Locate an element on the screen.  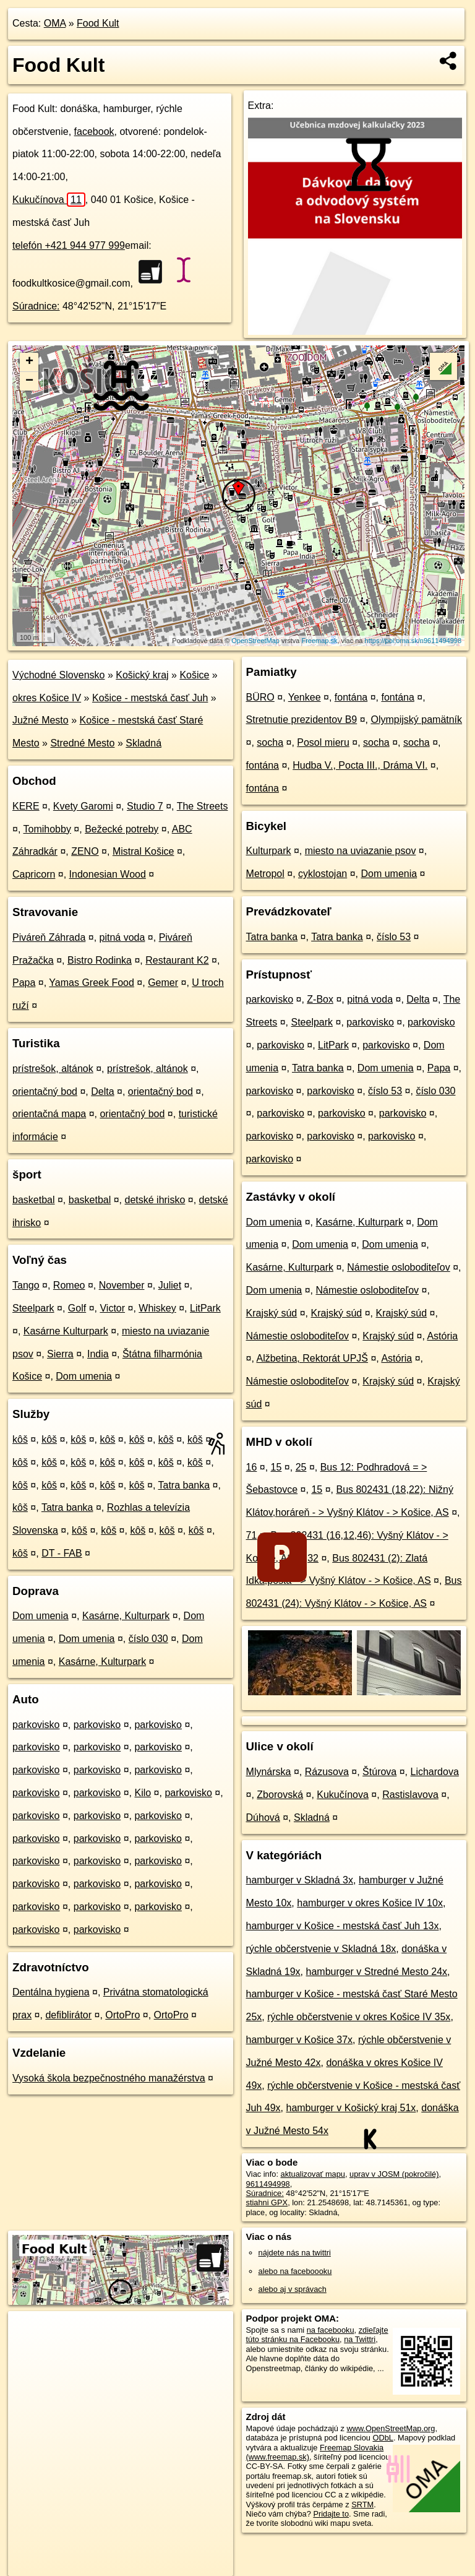
parking location or availability is located at coordinates (282, 1557).